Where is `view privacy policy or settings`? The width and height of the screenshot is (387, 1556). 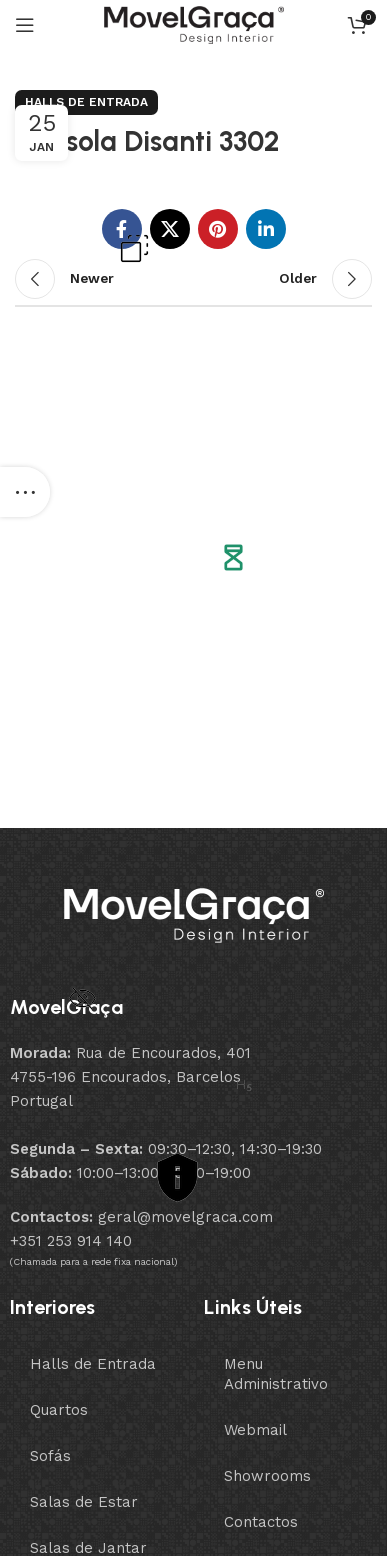 view privacy policy or settings is located at coordinates (177, 1177).